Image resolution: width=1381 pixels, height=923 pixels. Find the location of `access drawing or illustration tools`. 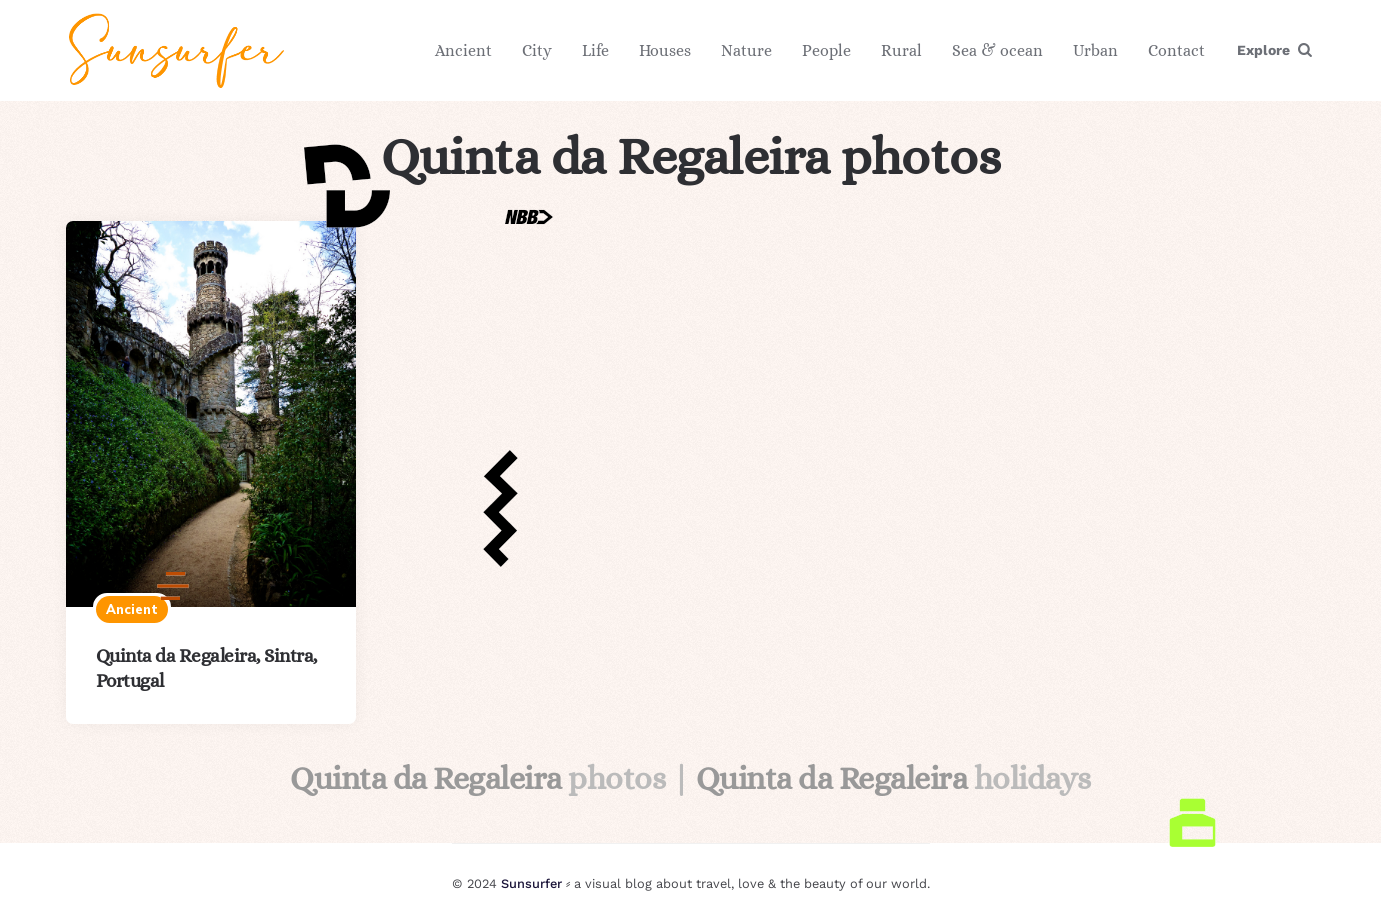

access drawing or illustration tools is located at coordinates (1192, 821).